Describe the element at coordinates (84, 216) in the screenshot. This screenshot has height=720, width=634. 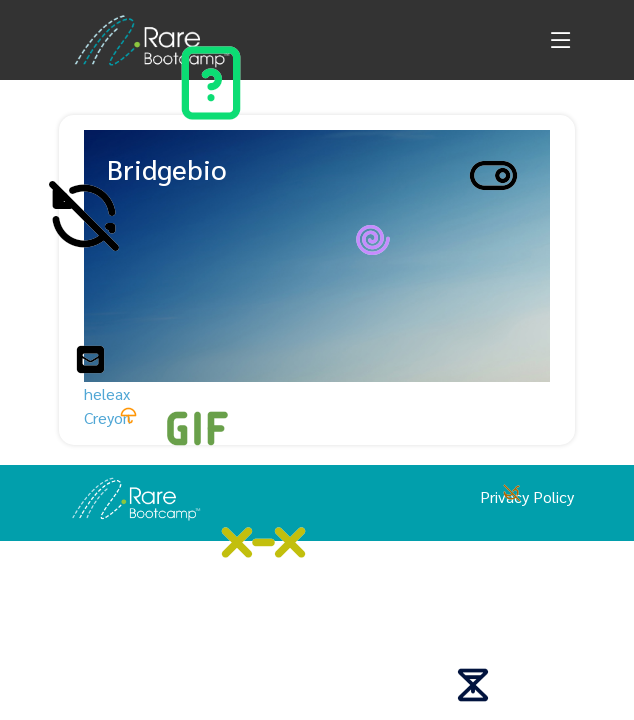
I see `refresh or sync is disabled` at that location.